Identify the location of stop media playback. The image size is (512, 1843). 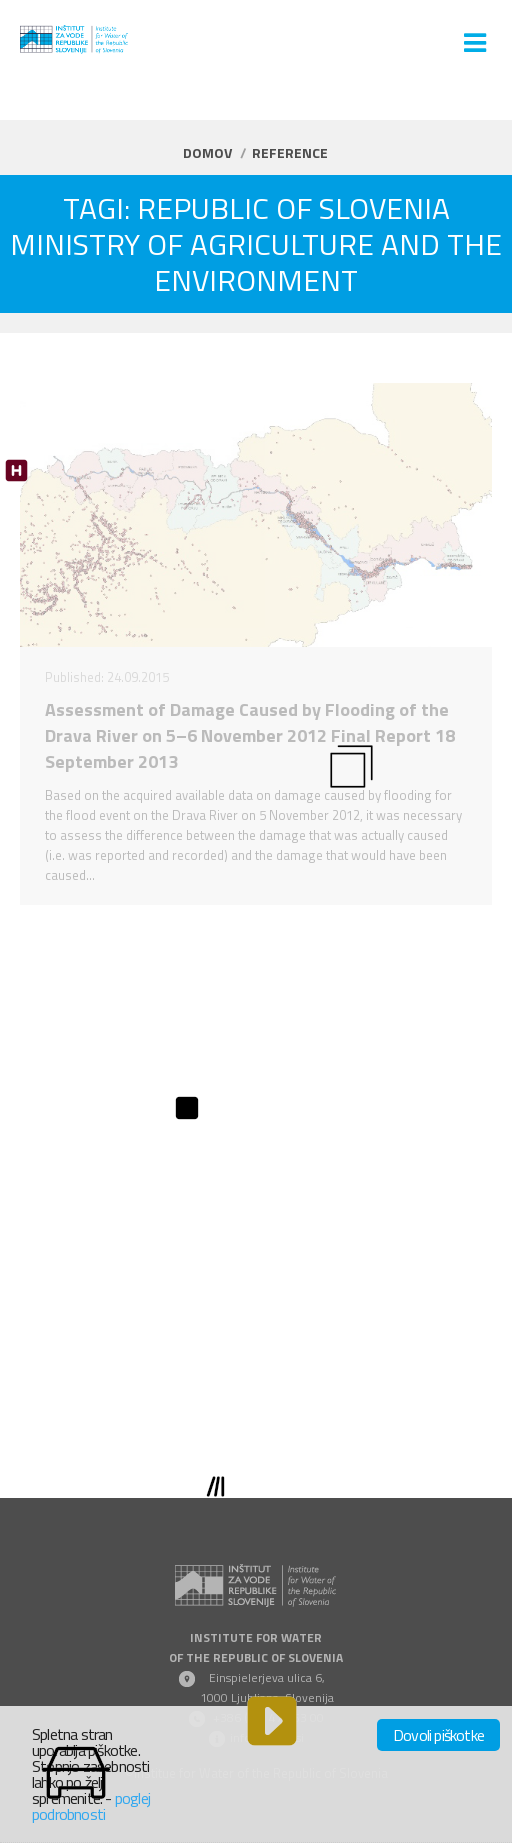
(187, 1108).